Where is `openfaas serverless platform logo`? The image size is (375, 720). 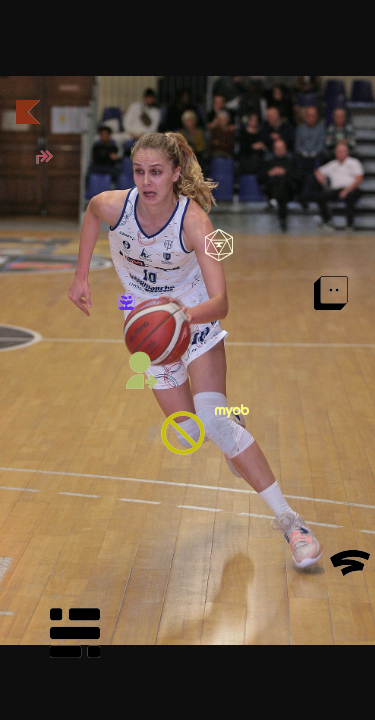 openfaas serverless platform logo is located at coordinates (126, 301).